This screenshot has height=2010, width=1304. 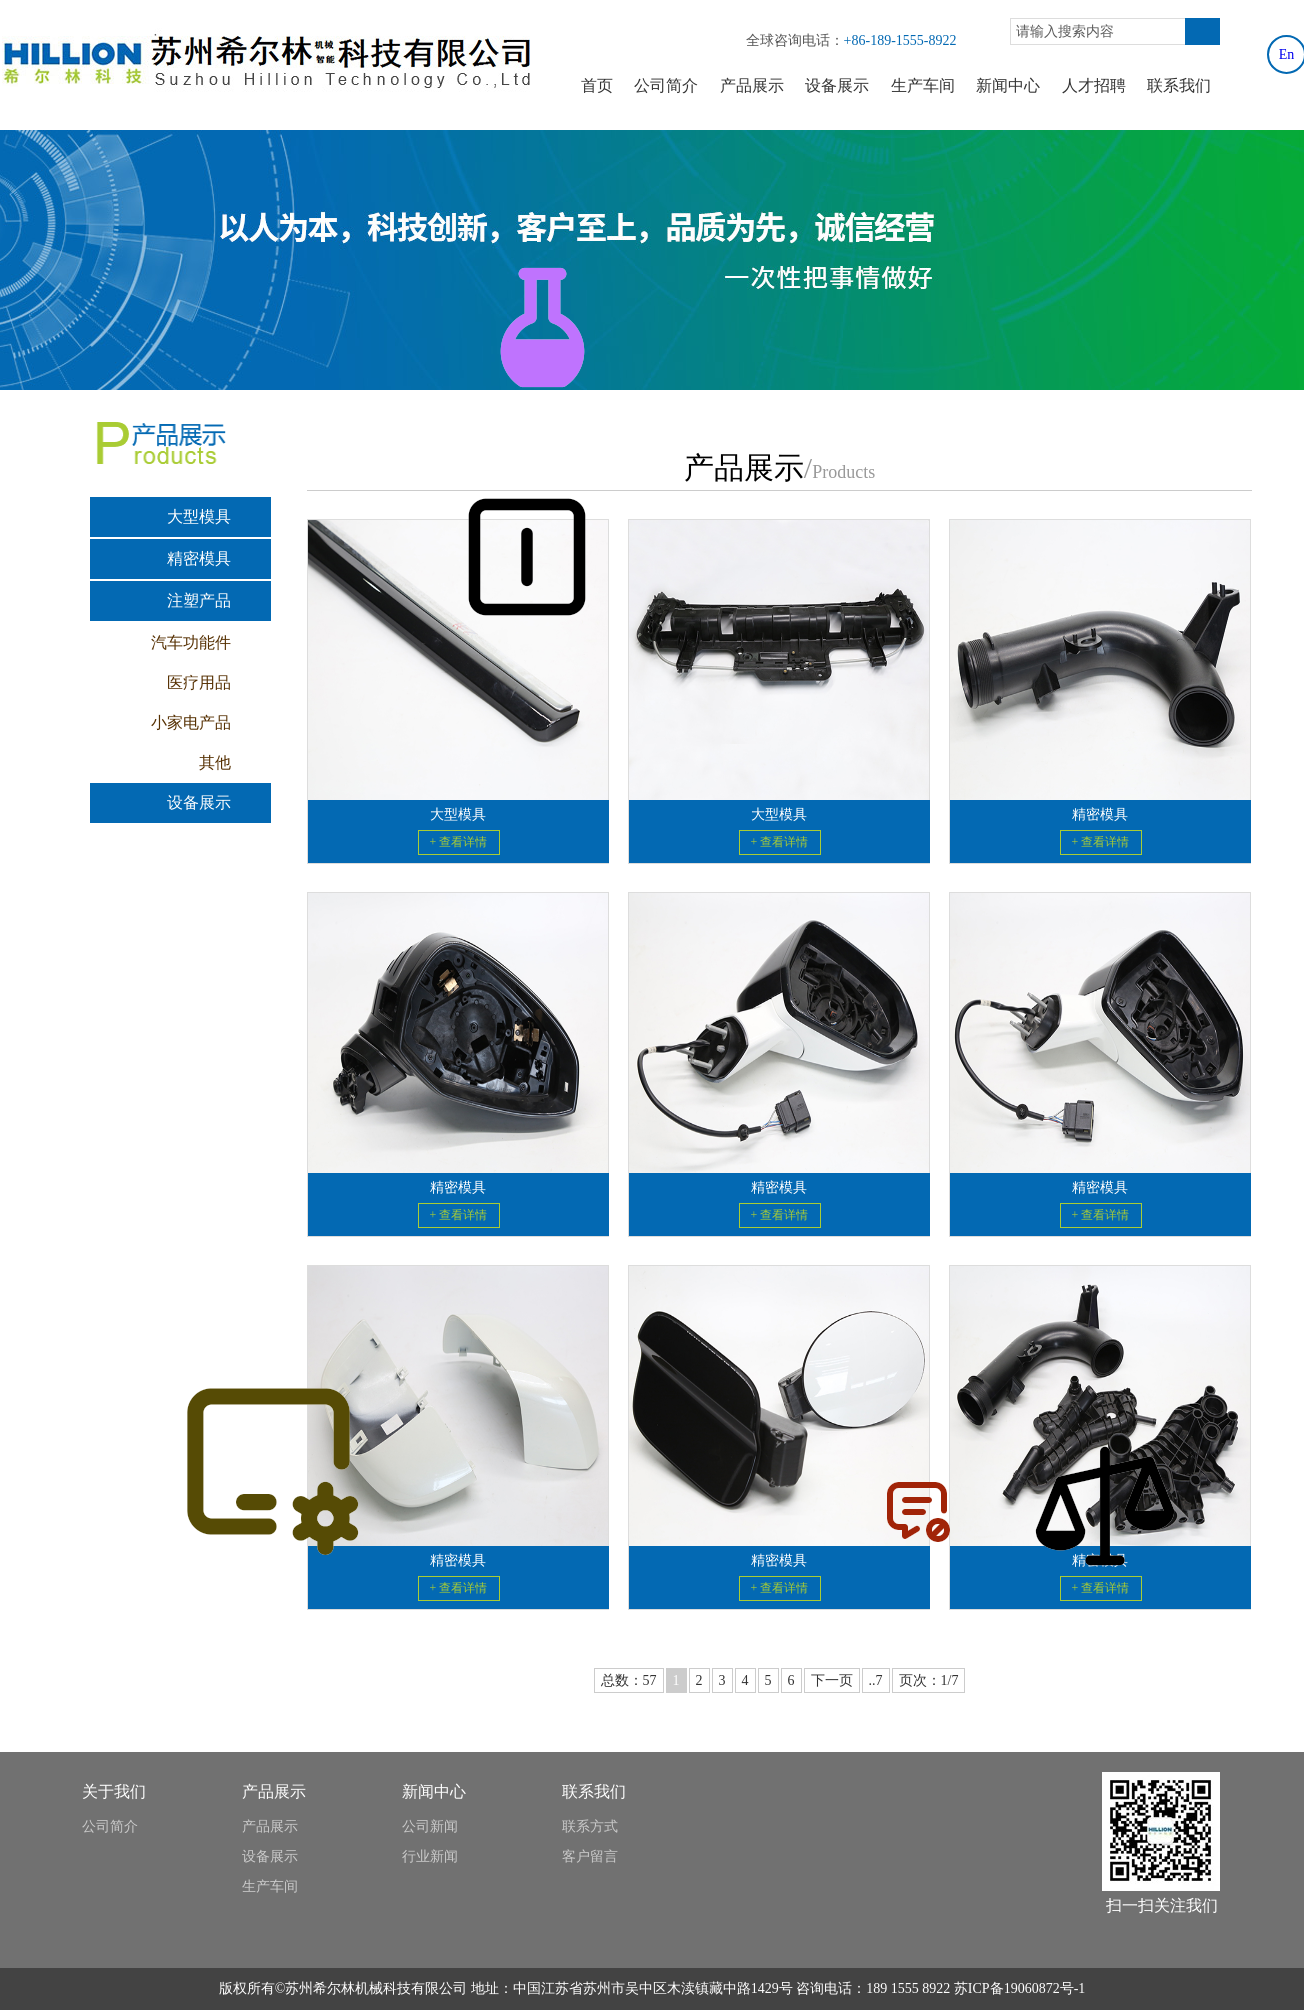 What do you see at coordinates (542, 327) in the screenshot?
I see `access laboratory or science features` at bounding box center [542, 327].